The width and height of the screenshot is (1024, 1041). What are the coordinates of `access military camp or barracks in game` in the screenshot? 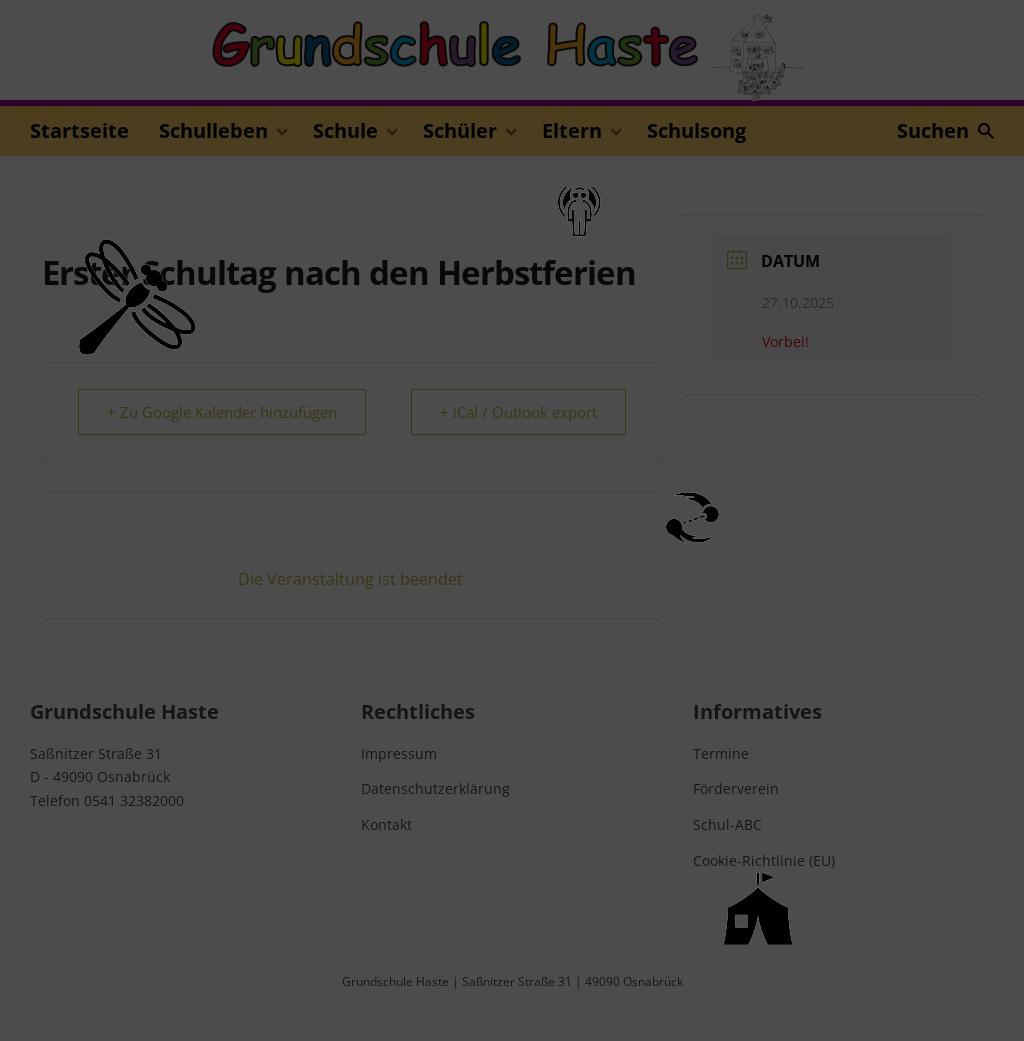 It's located at (758, 908).